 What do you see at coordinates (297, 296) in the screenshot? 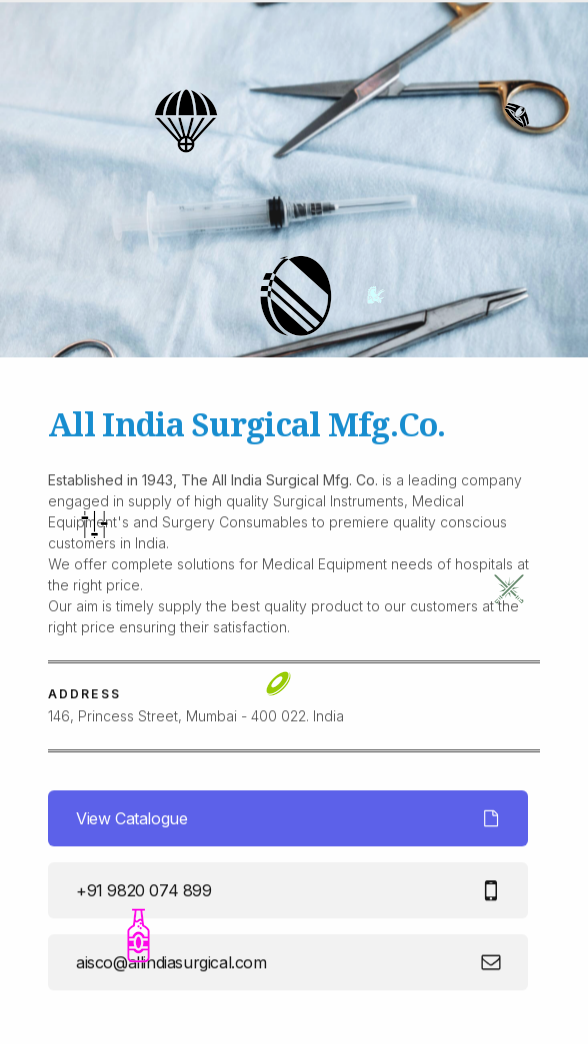
I see `represents a coin or currency item in-game` at bounding box center [297, 296].